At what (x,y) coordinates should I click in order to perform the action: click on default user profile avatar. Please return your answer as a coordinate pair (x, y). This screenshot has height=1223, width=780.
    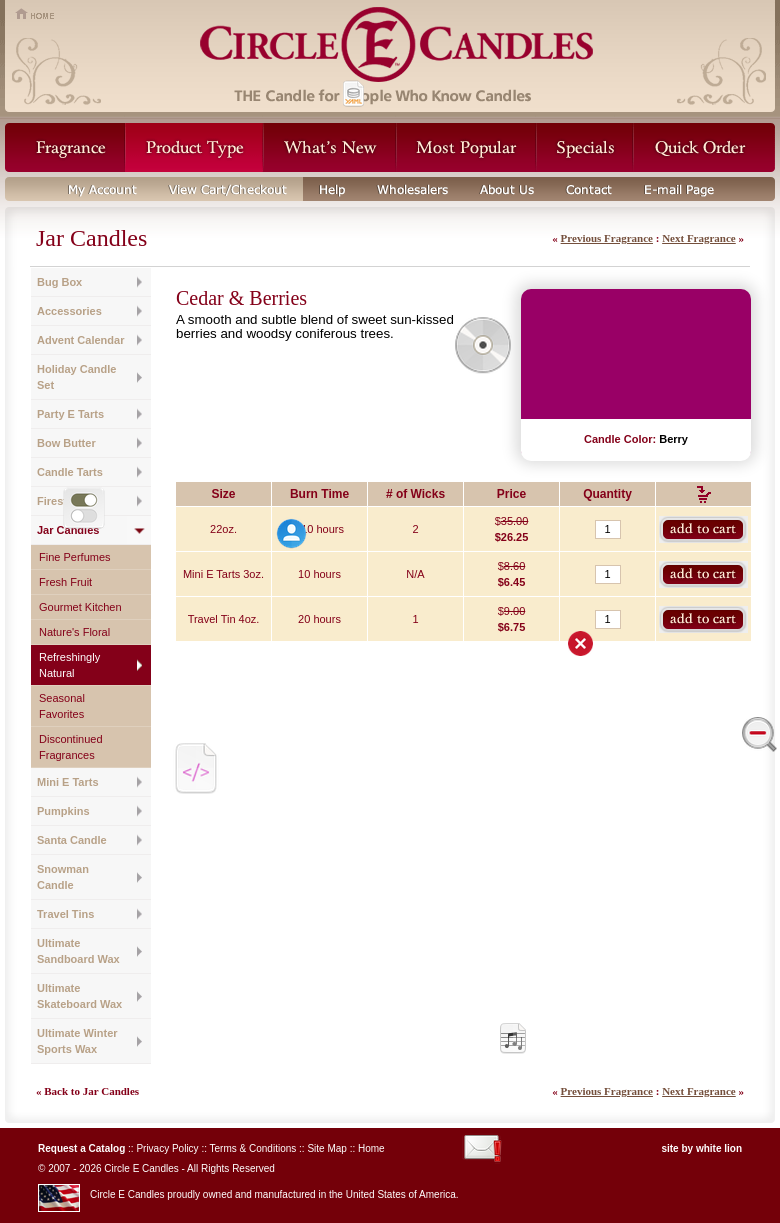
    Looking at the image, I should click on (291, 533).